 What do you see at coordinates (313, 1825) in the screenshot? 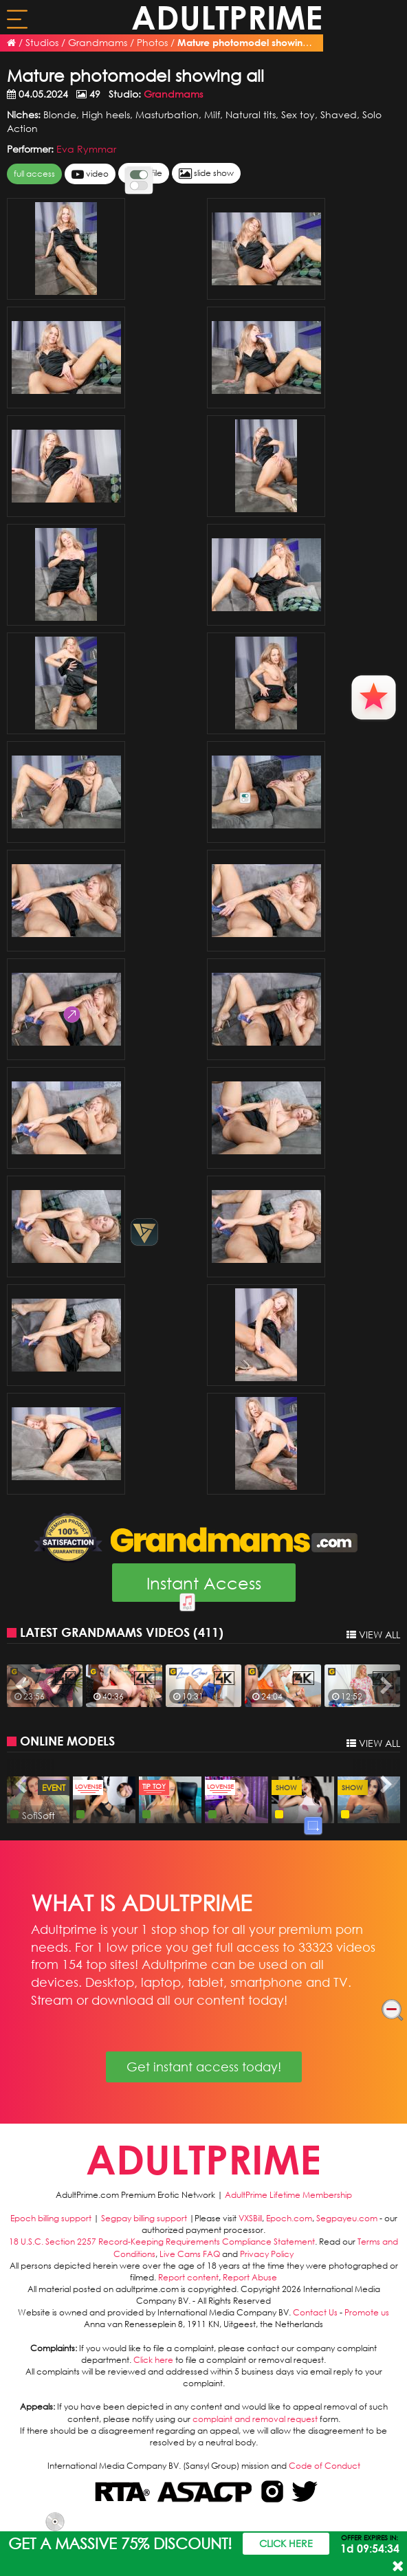
I see `take a screenshot` at bounding box center [313, 1825].